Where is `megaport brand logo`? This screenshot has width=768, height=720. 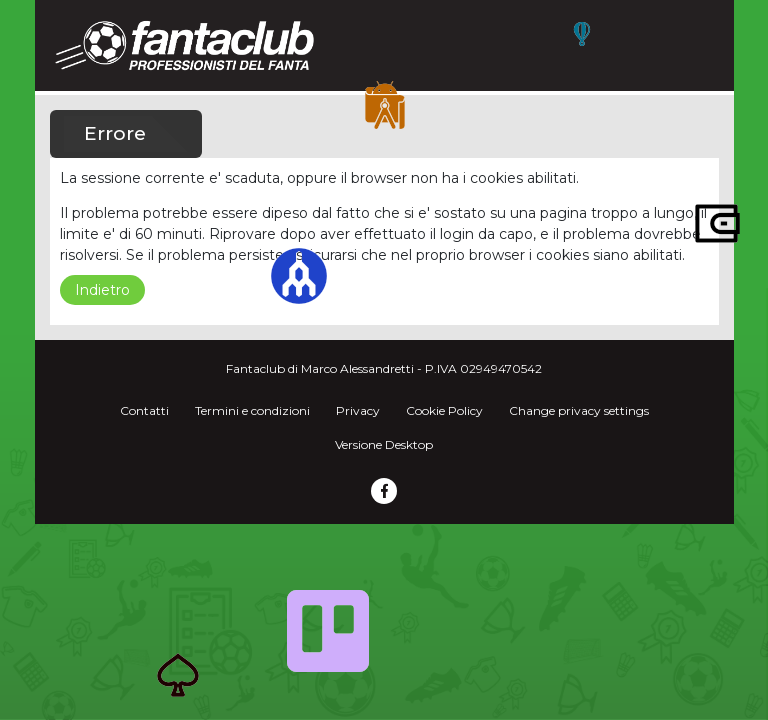
megaport brand logo is located at coordinates (299, 276).